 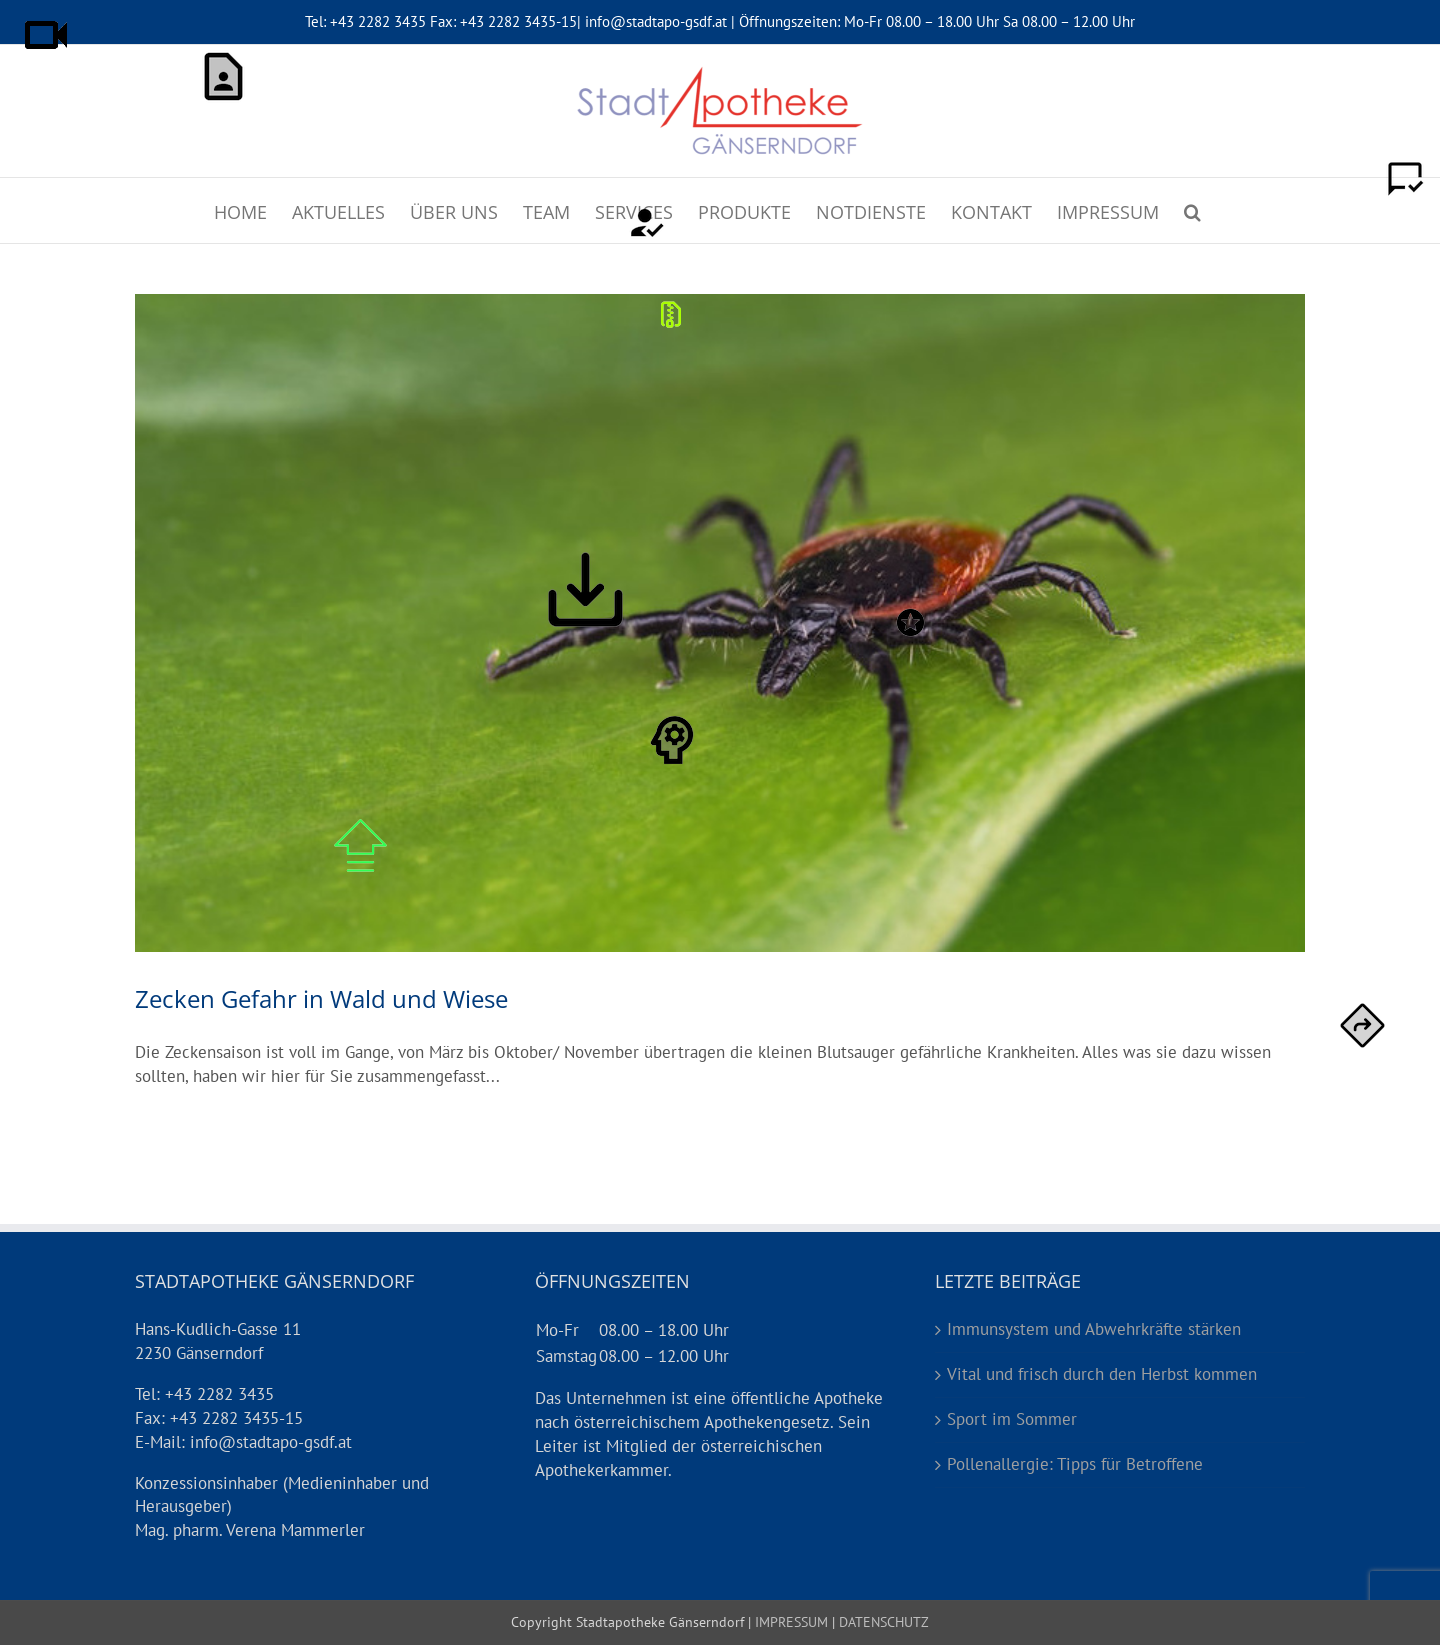 What do you see at coordinates (223, 76) in the screenshot?
I see `view contact details` at bounding box center [223, 76].